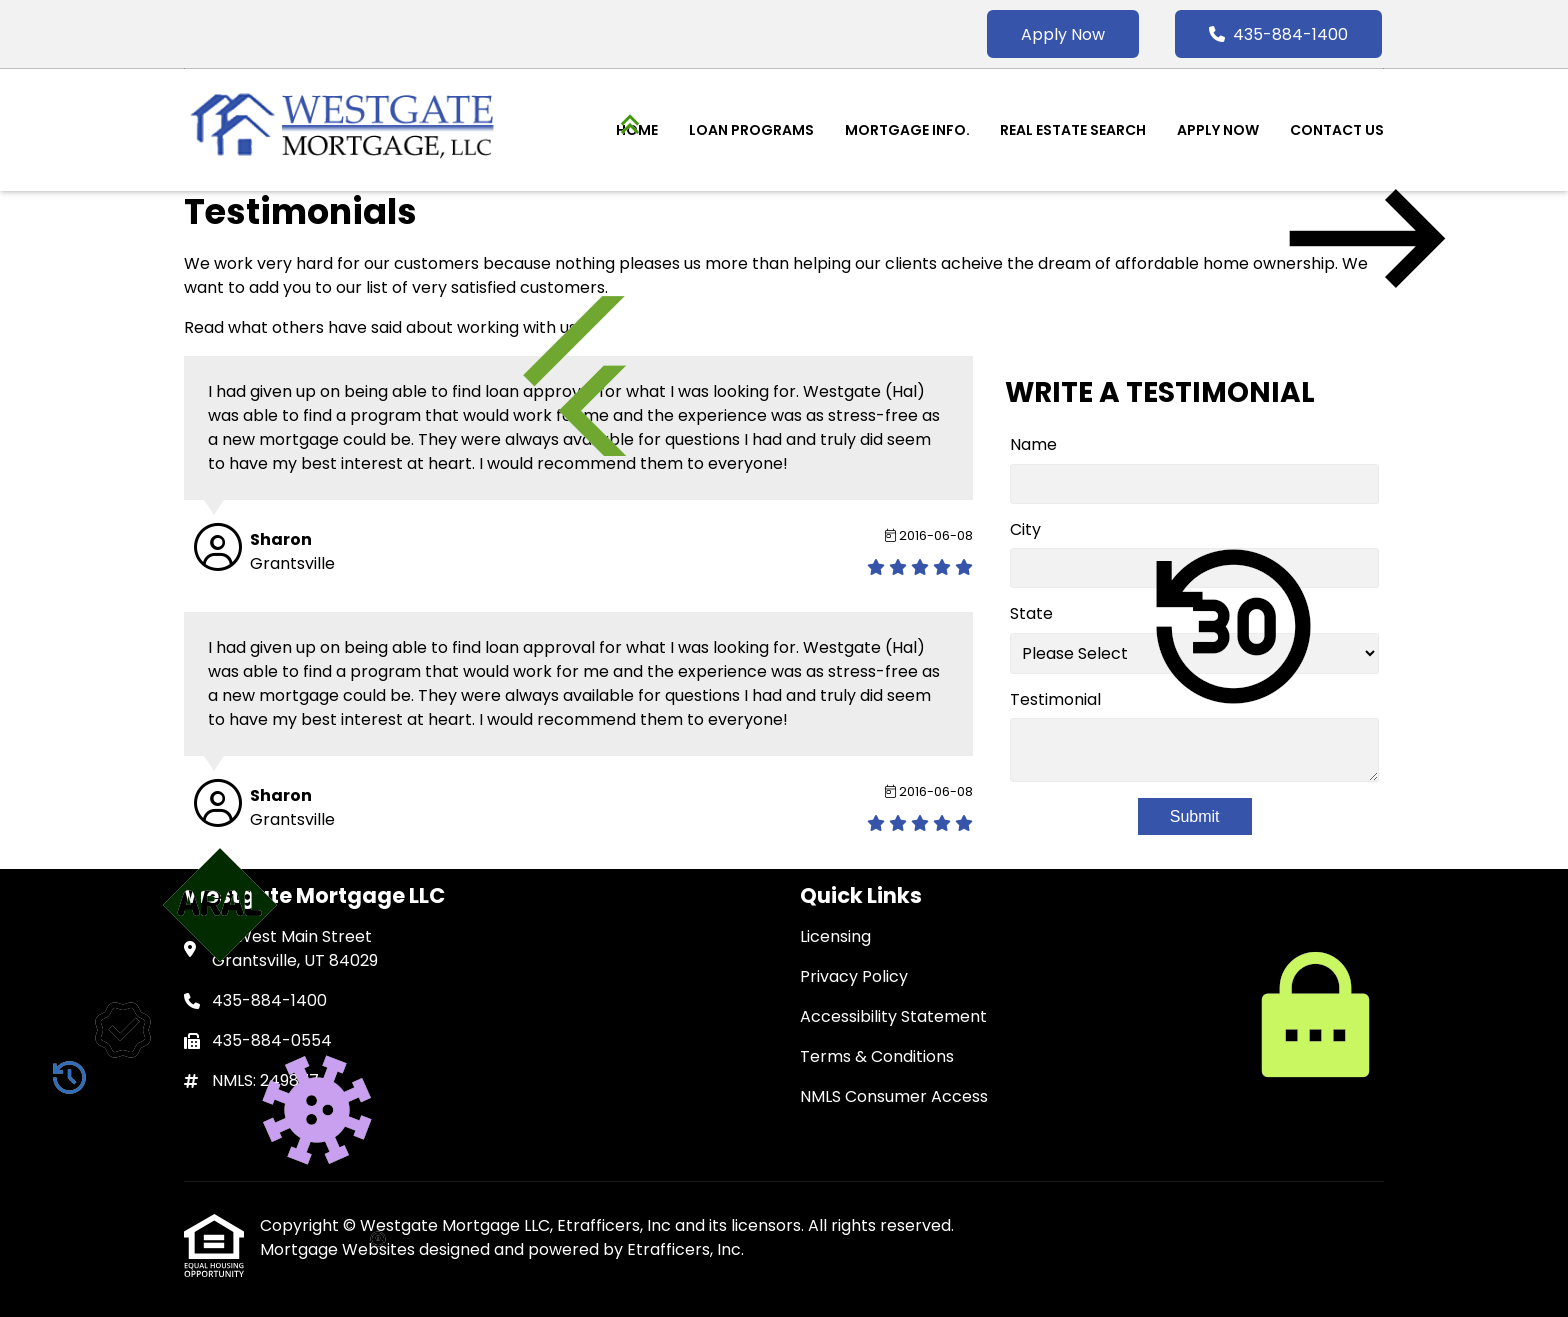  I want to click on enter password to unlock, so click(1315, 1017).